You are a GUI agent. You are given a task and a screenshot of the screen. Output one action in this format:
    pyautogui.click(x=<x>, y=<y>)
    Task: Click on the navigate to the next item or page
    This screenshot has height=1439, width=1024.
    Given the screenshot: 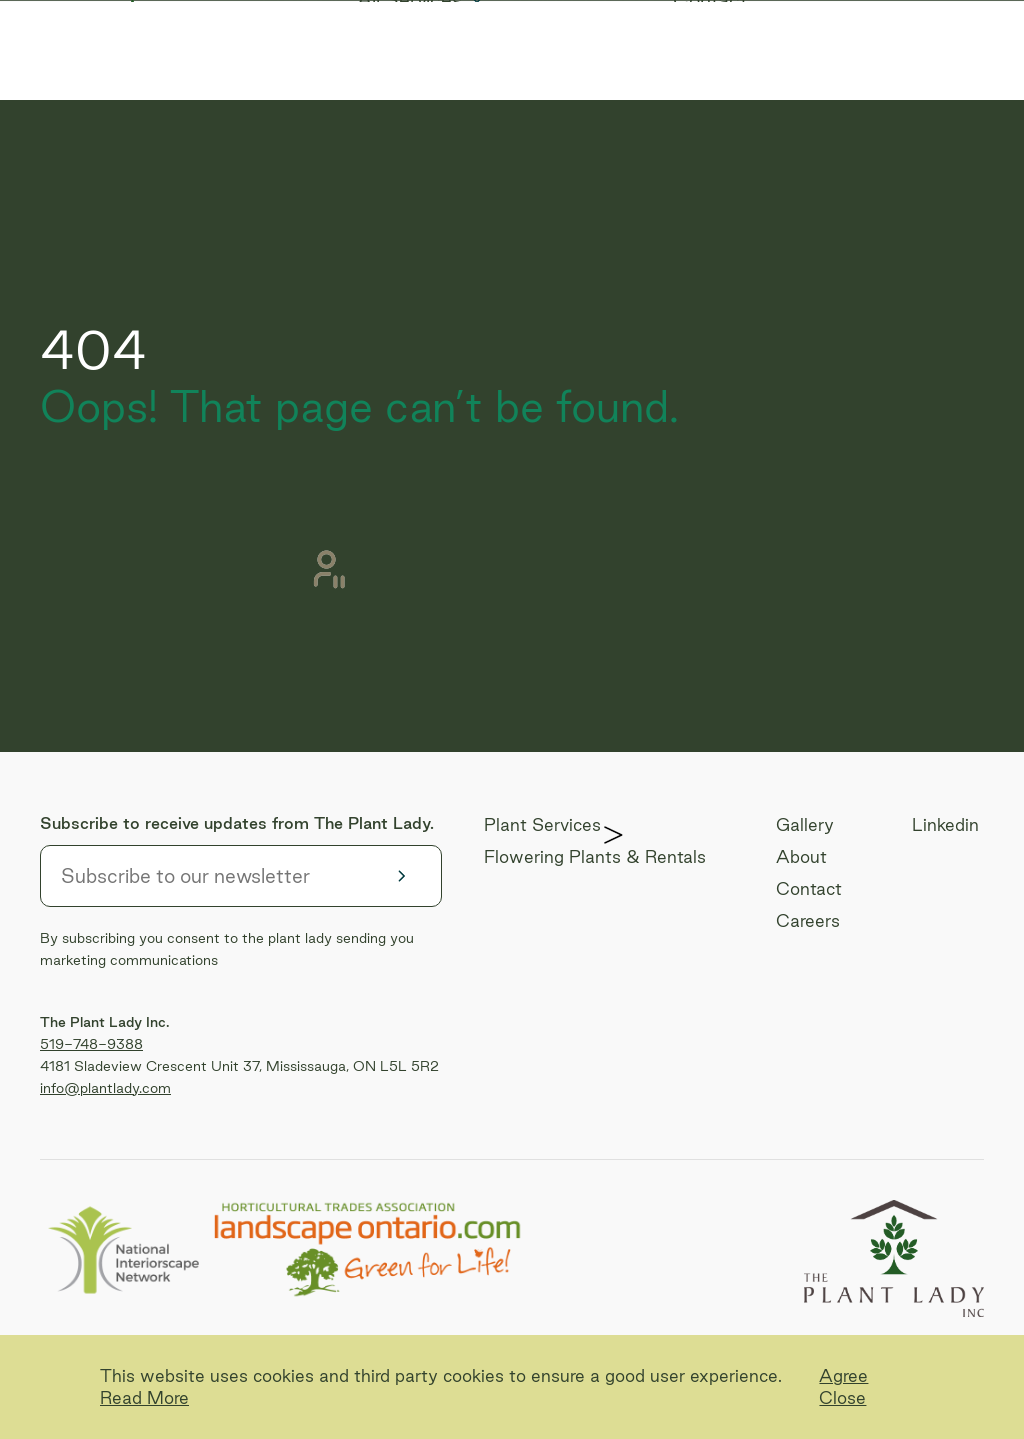 What is the action you would take?
    pyautogui.click(x=612, y=835)
    